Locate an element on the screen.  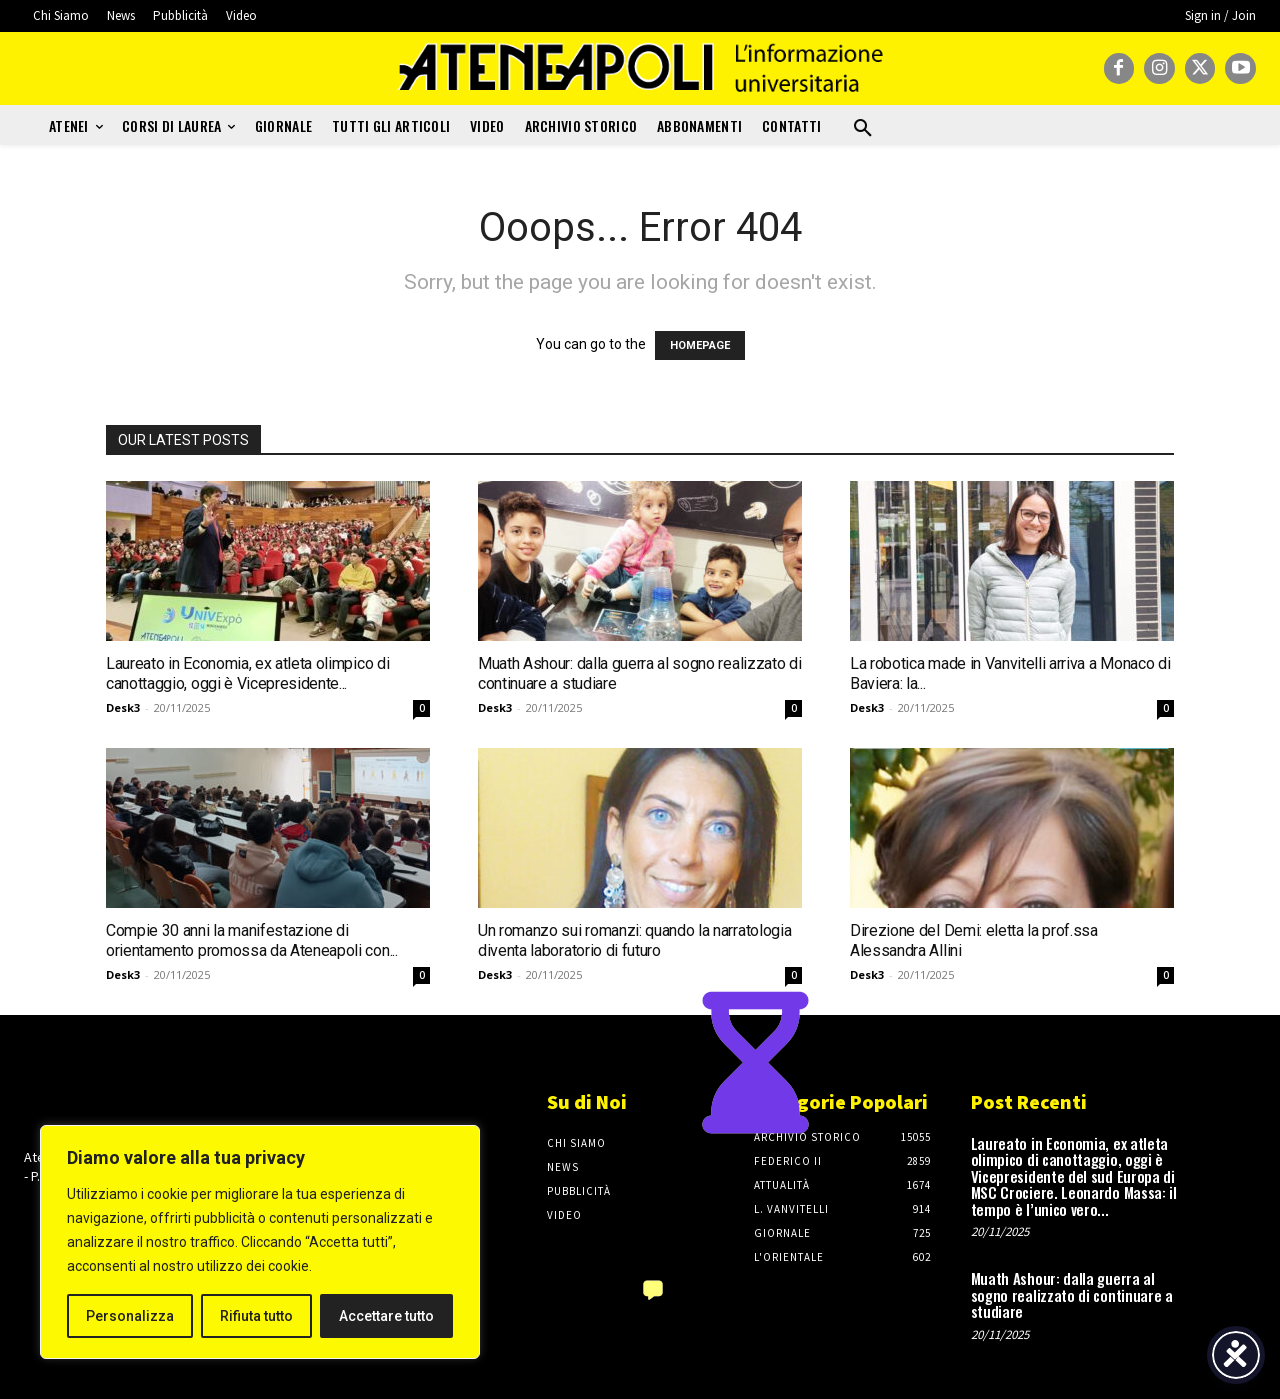
indicates time has expired or countdown complete is located at coordinates (755, 1062).